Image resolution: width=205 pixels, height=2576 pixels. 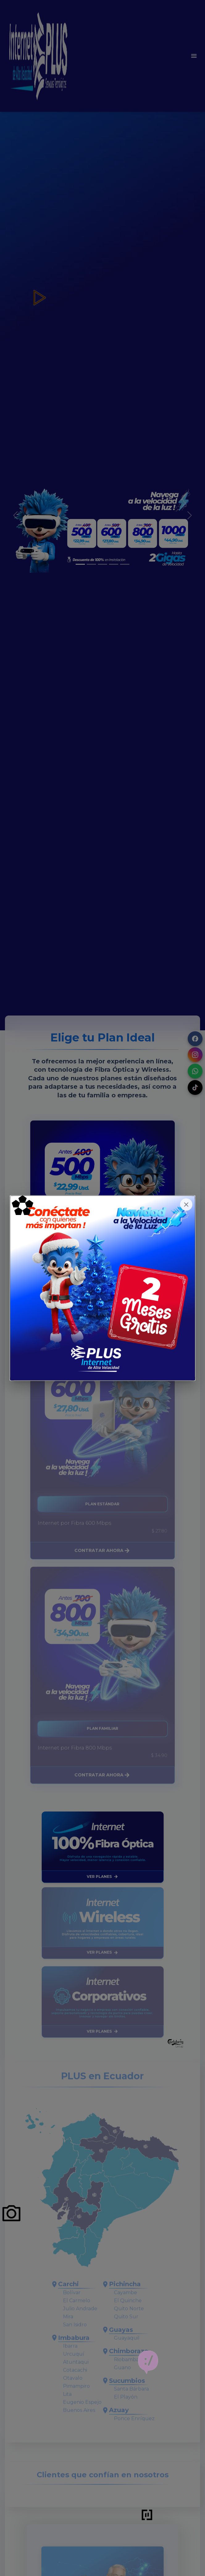 I want to click on open the devRant app, so click(x=148, y=2362).